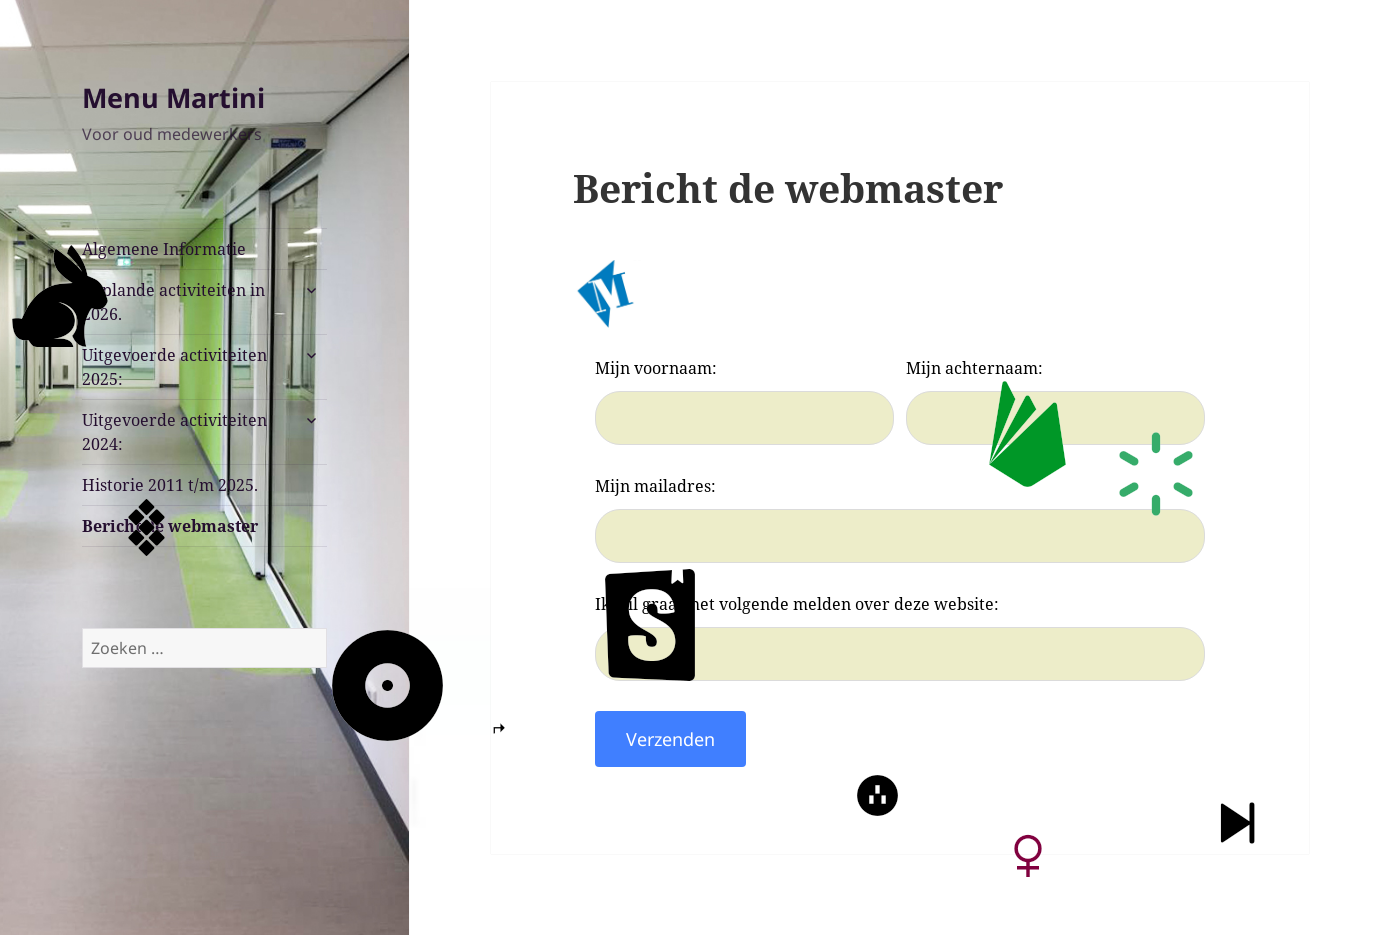  What do you see at coordinates (387, 685) in the screenshot?
I see `view music album collection` at bounding box center [387, 685].